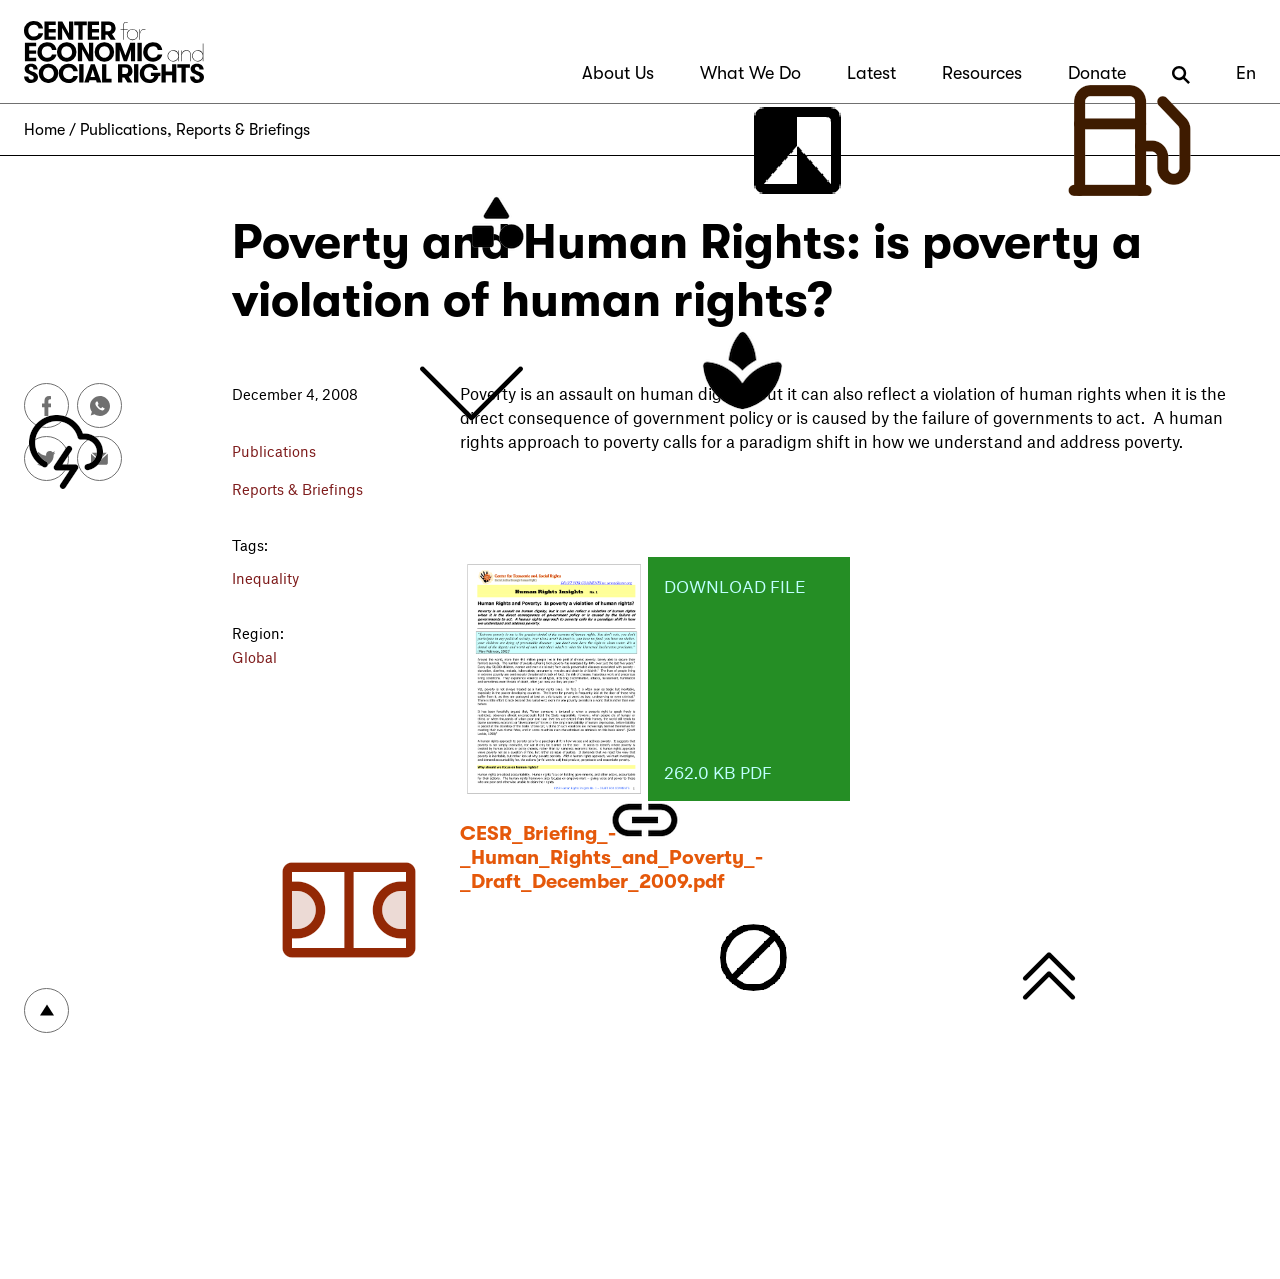  What do you see at coordinates (645, 820) in the screenshot?
I see `insert a hyperlink` at bounding box center [645, 820].